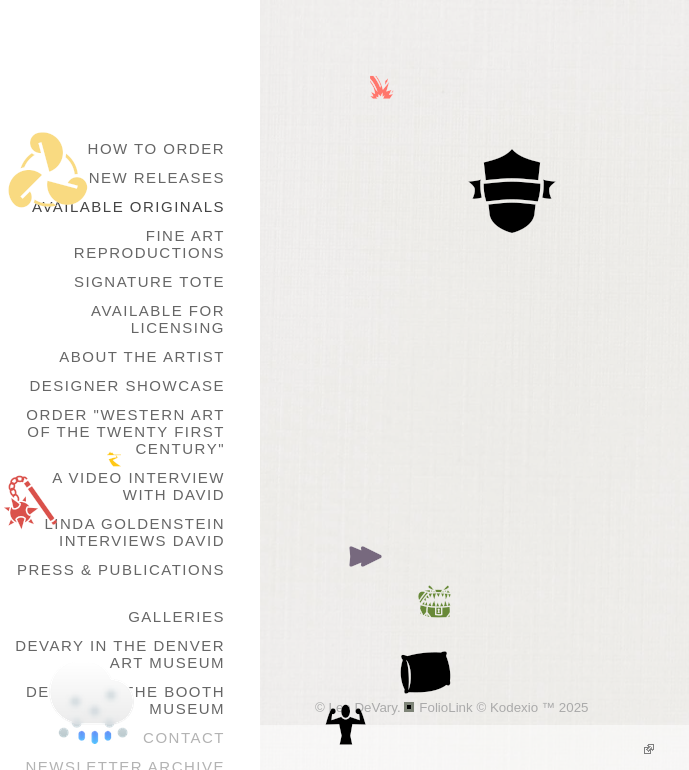 Image resolution: width=689 pixels, height=770 pixels. I want to click on start a road trip or journey mode, so click(114, 459).